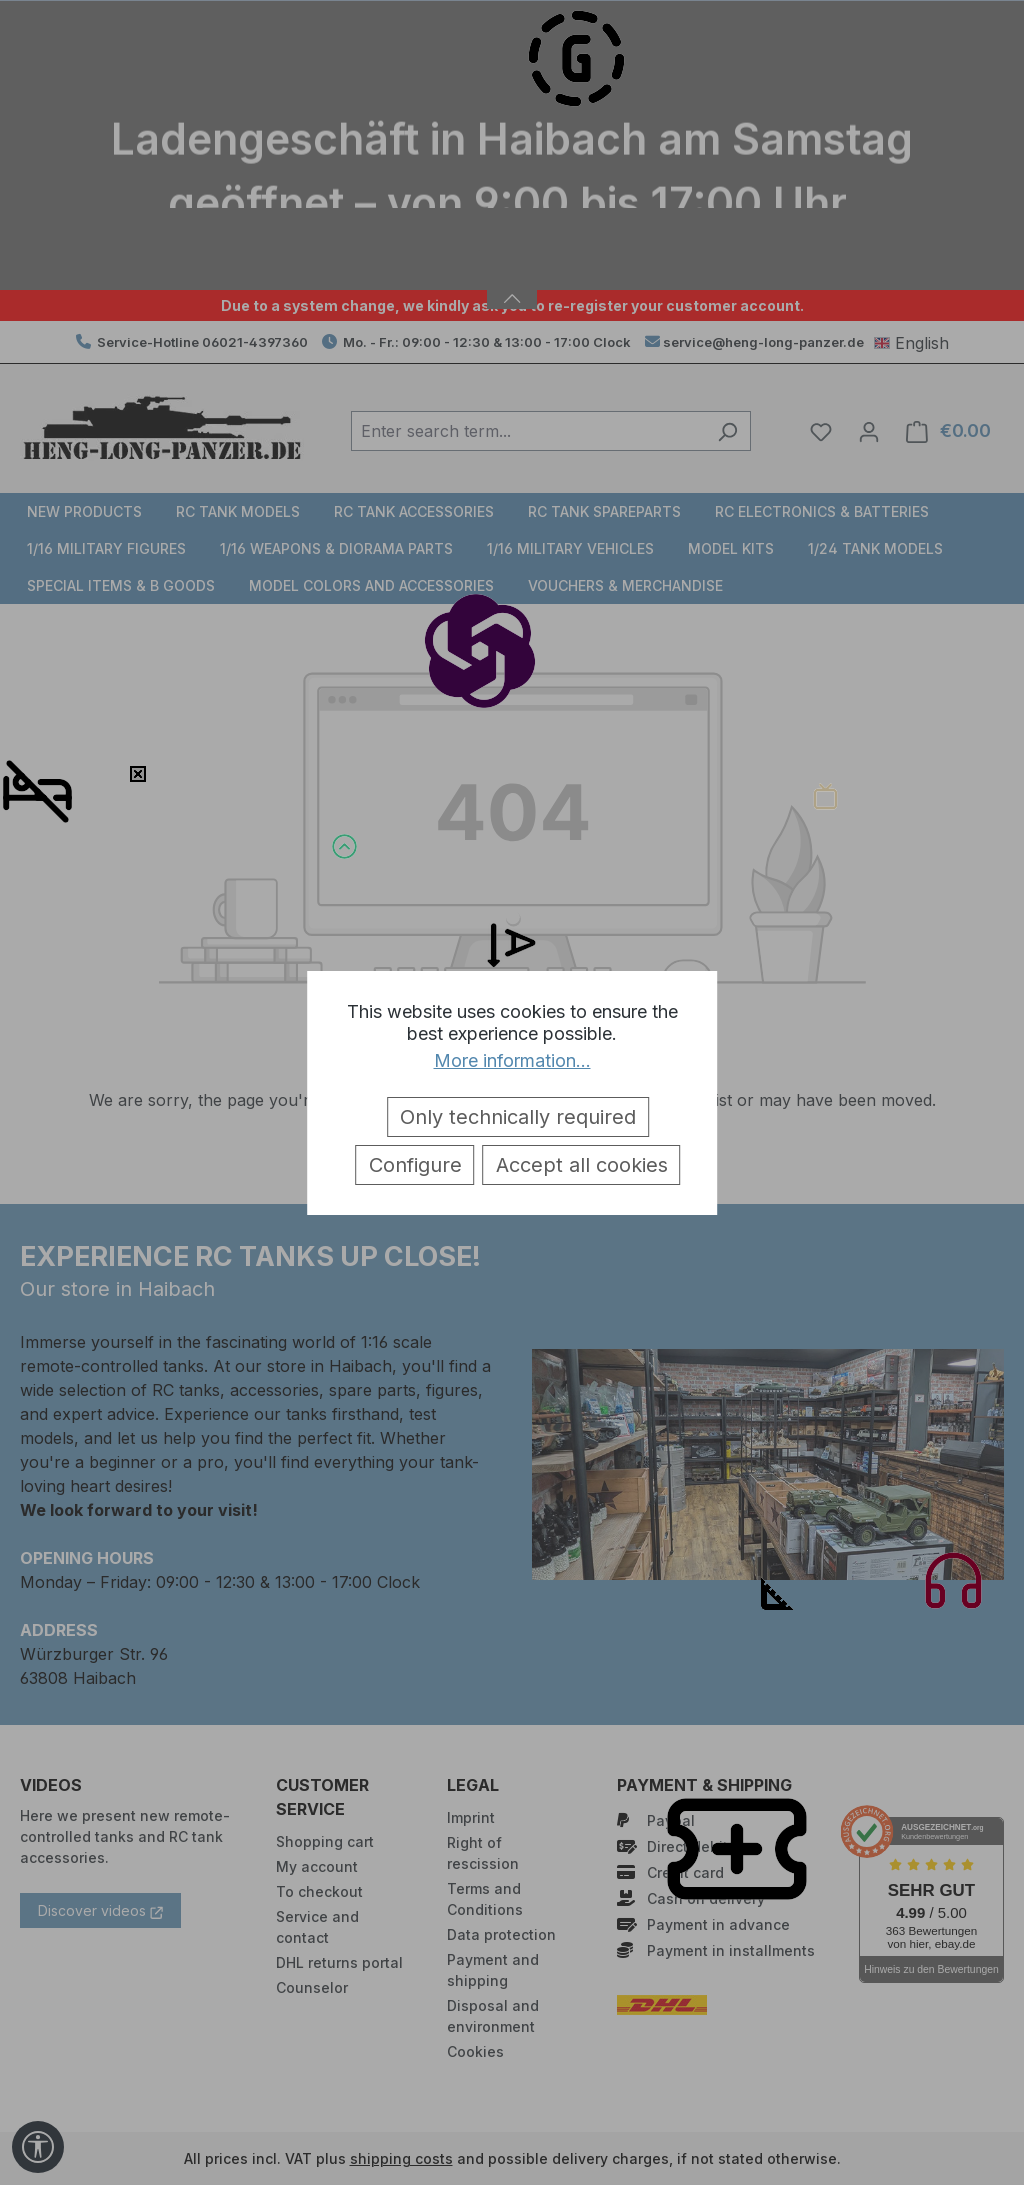 The height and width of the screenshot is (2185, 1024). Describe the element at coordinates (138, 774) in the screenshot. I see `indicates a disabled or unavailable feature` at that location.